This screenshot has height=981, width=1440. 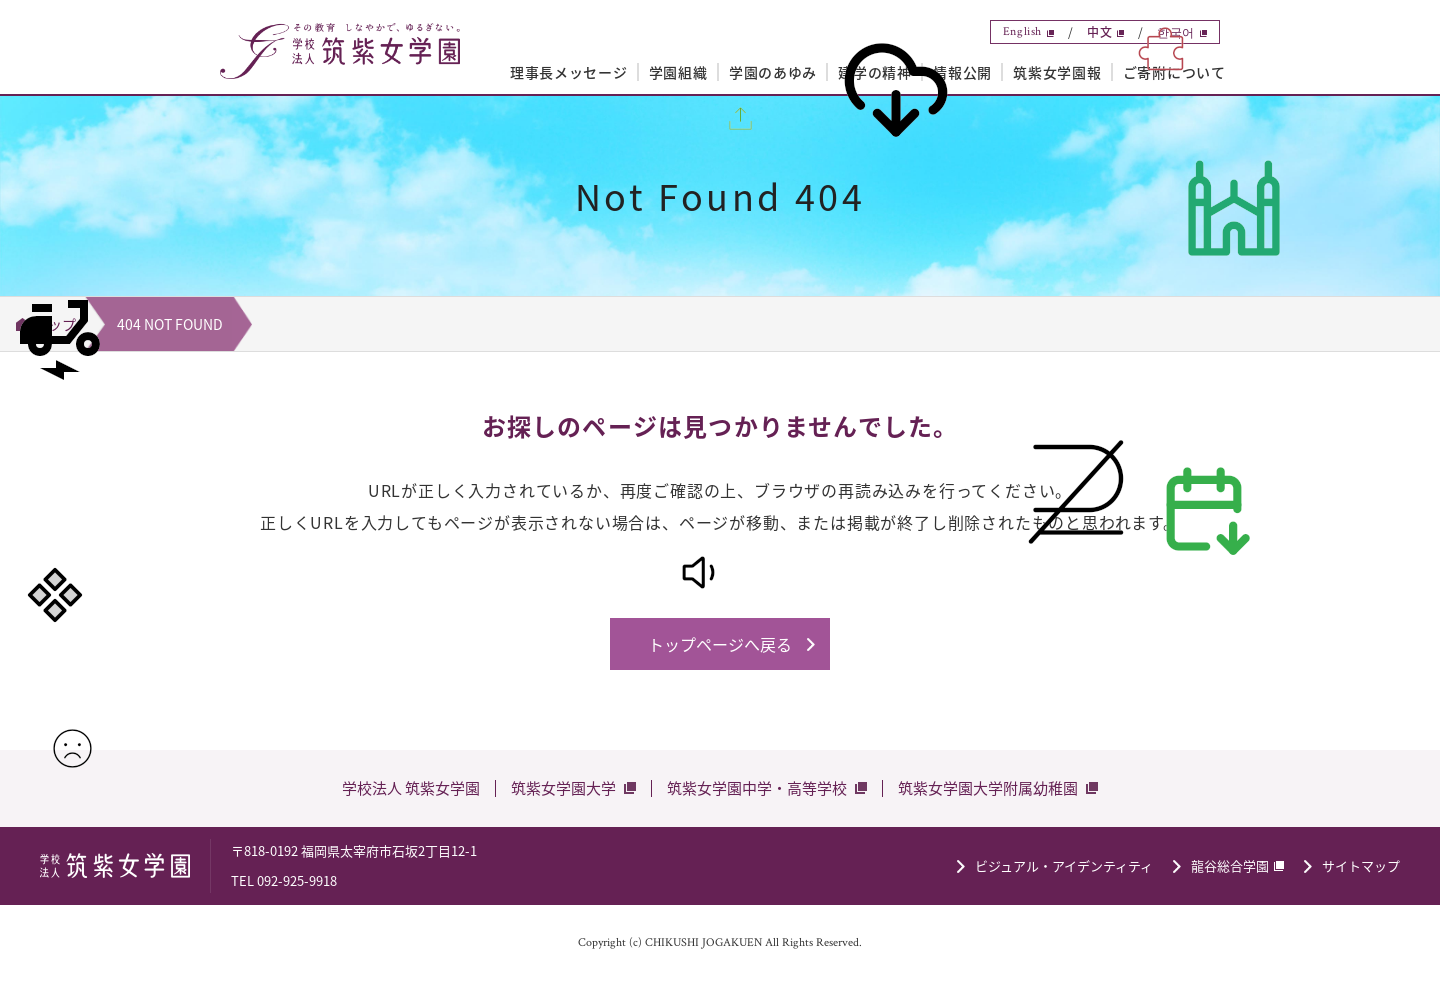 I want to click on locate nearby synagogues on a map, so click(x=1234, y=210).